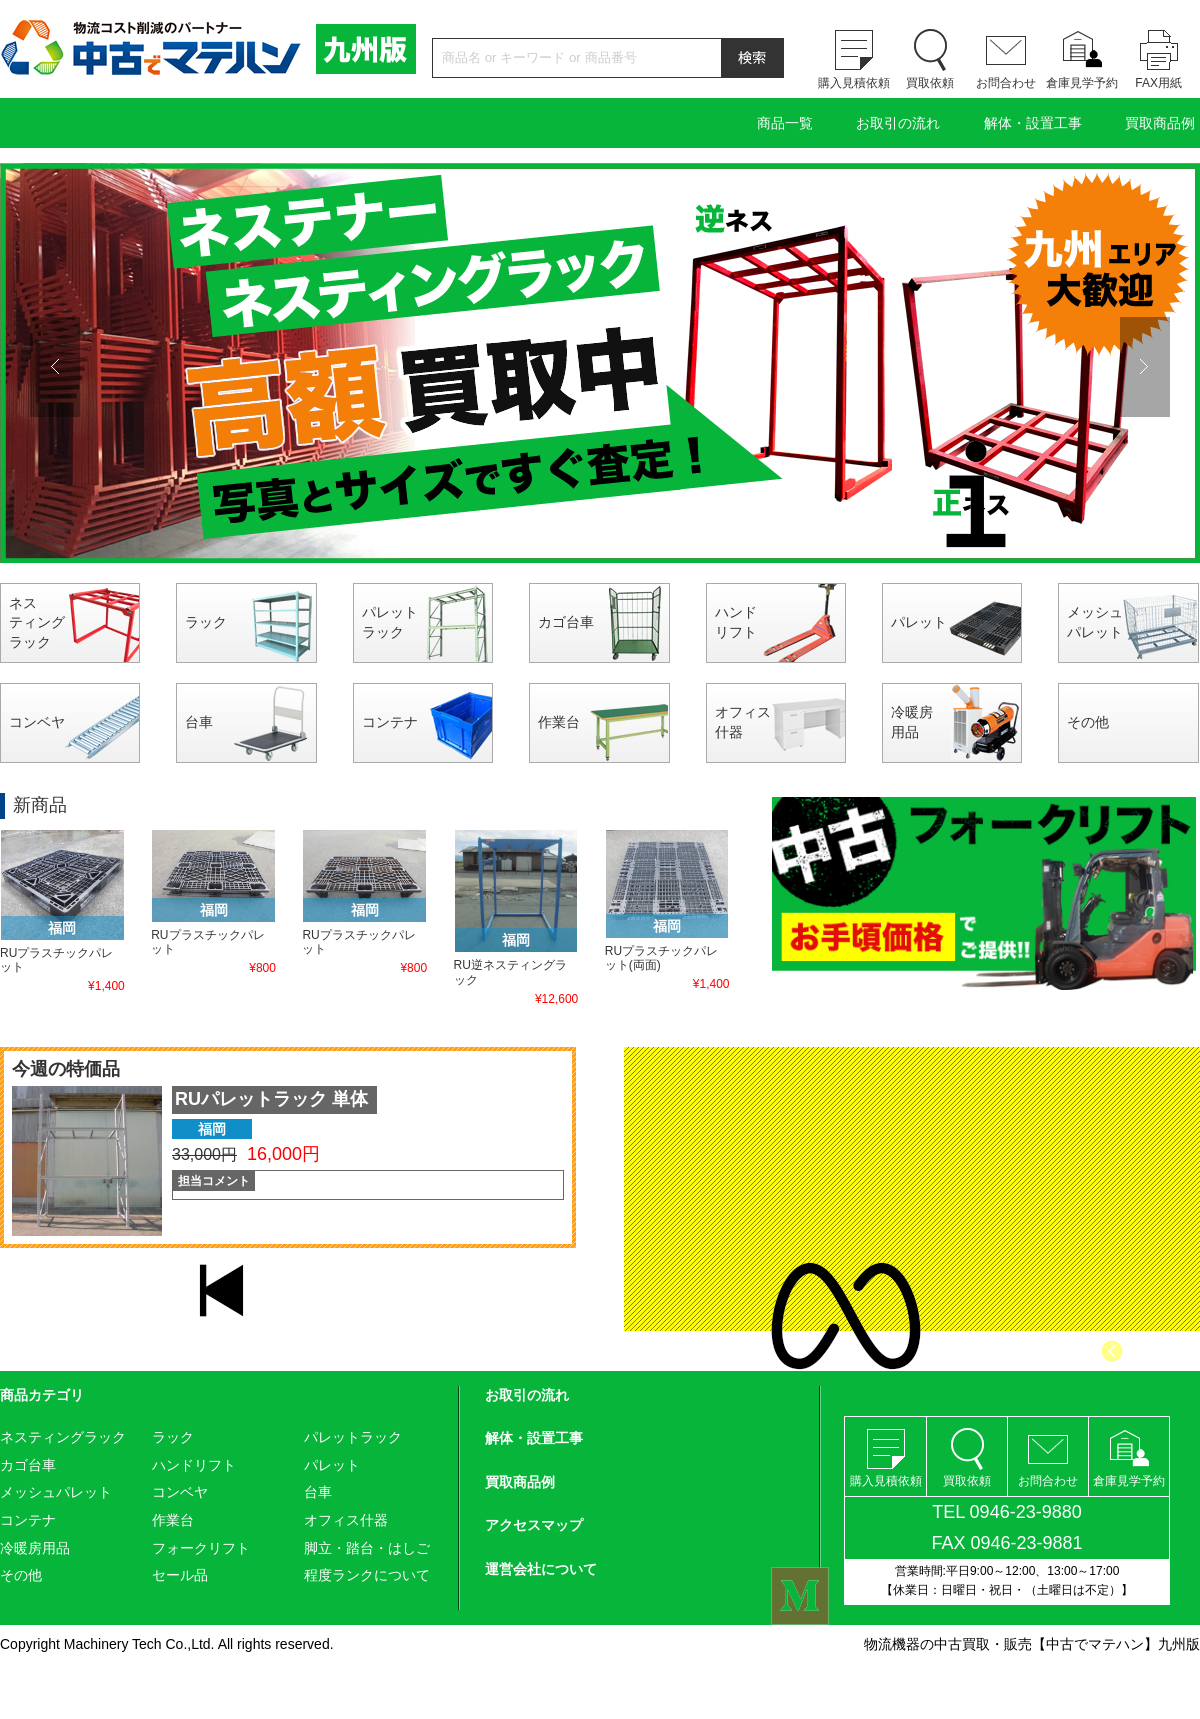 This screenshot has height=1719, width=1200. Describe the element at coordinates (221, 1290) in the screenshot. I see `skip to previous track` at that location.